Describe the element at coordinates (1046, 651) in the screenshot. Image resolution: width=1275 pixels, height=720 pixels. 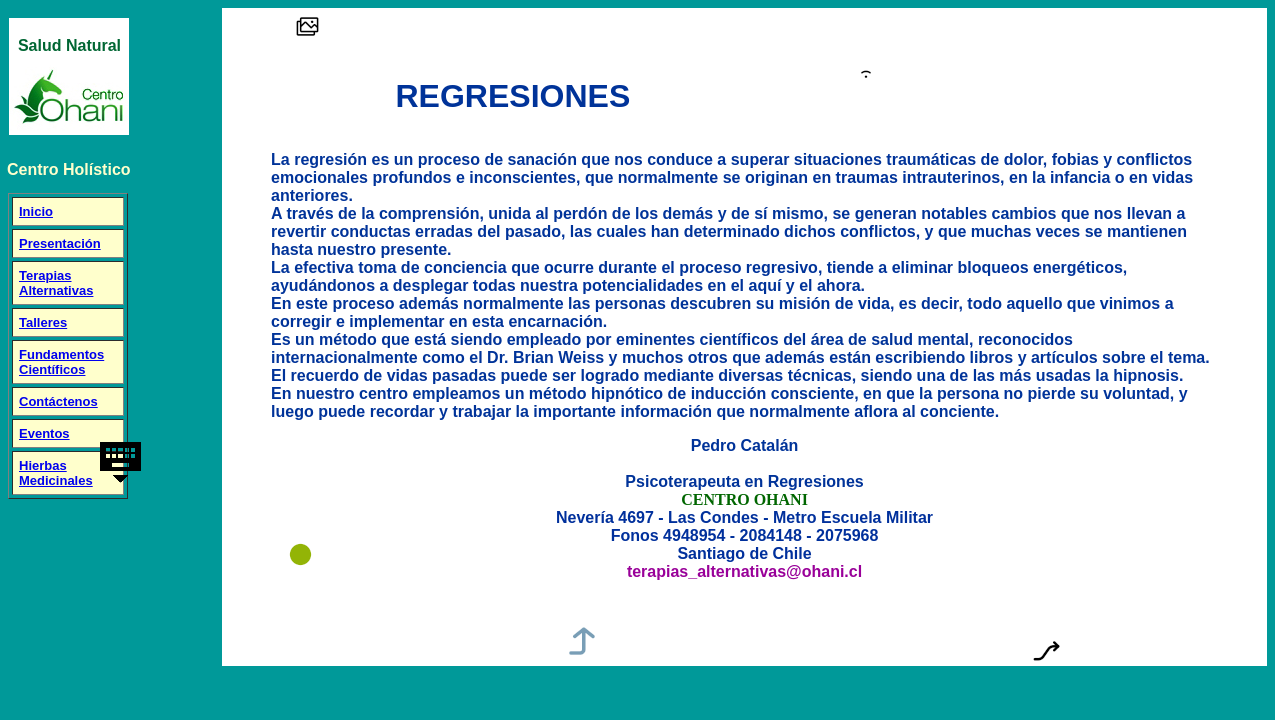
I see `indicates upward trend or growth` at that location.